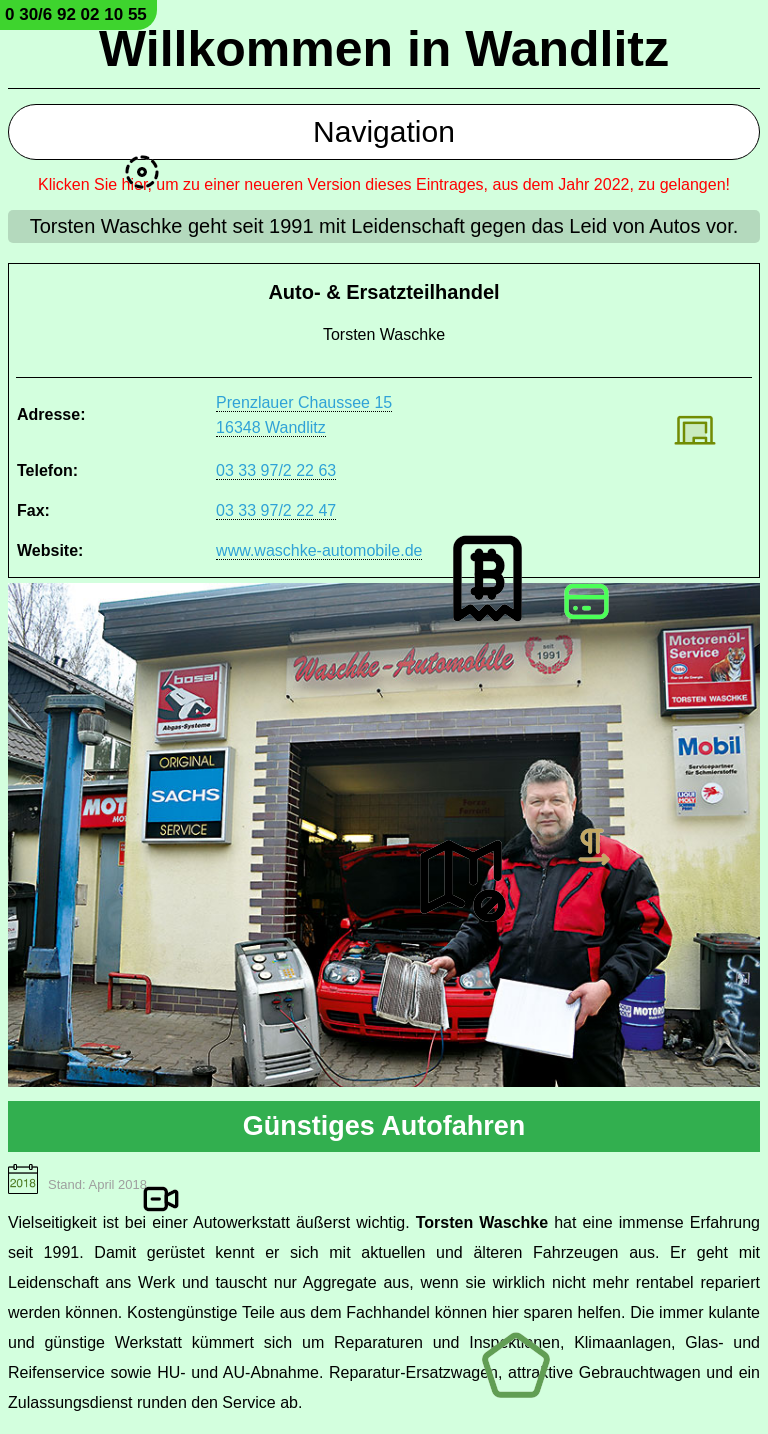 This screenshot has width=768, height=1434. I want to click on set text direction to left-to-right, so click(594, 846).